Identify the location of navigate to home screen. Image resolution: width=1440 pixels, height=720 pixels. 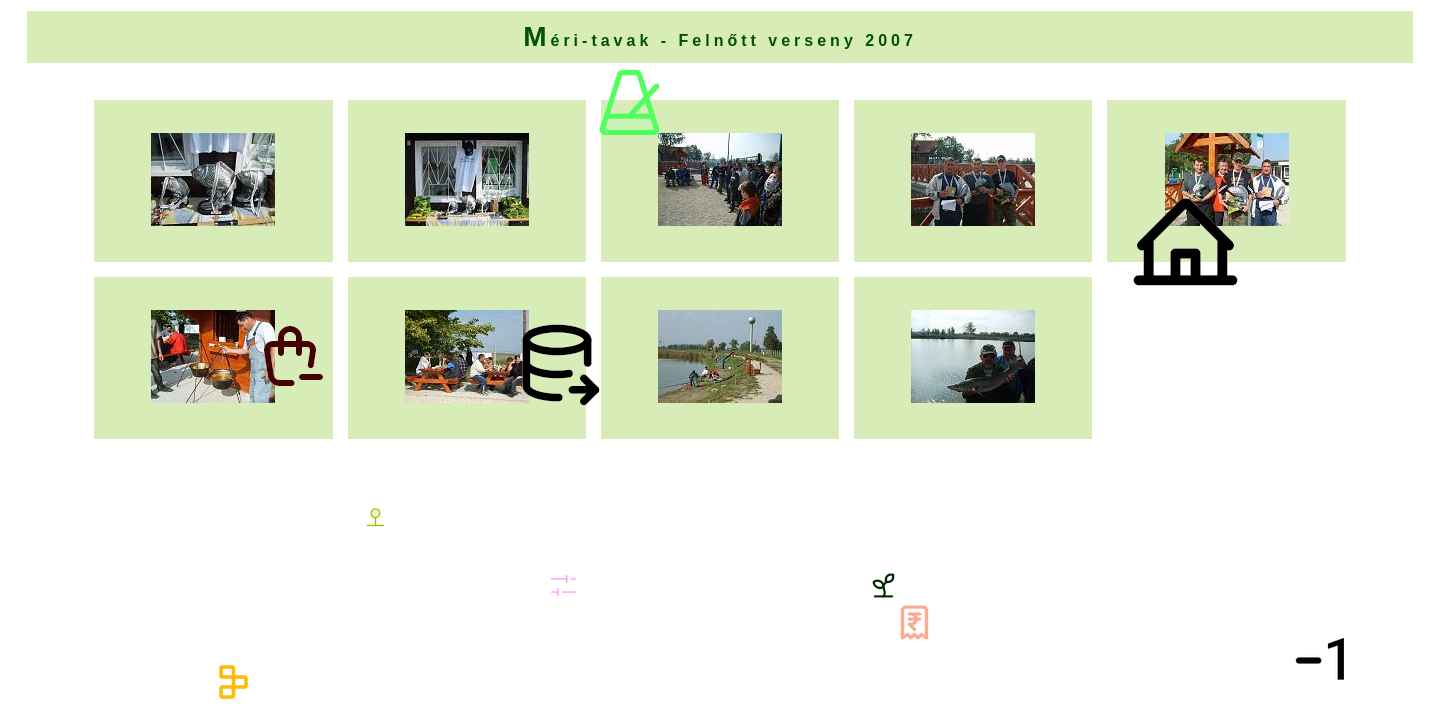
(1185, 243).